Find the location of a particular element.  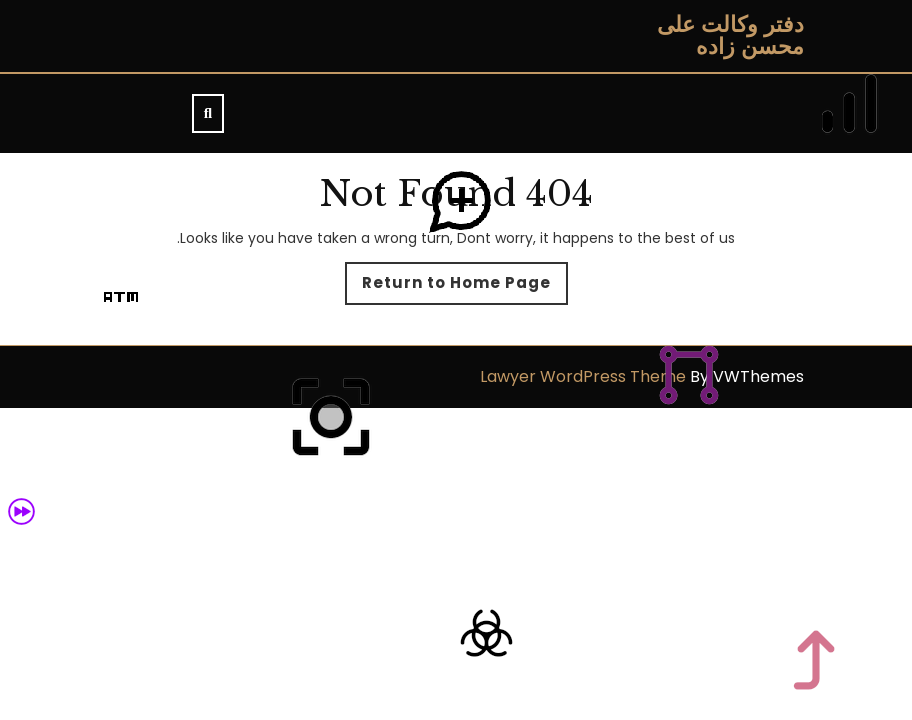

skip forward or fast-forward media playback is located at coordinates (21, 511).